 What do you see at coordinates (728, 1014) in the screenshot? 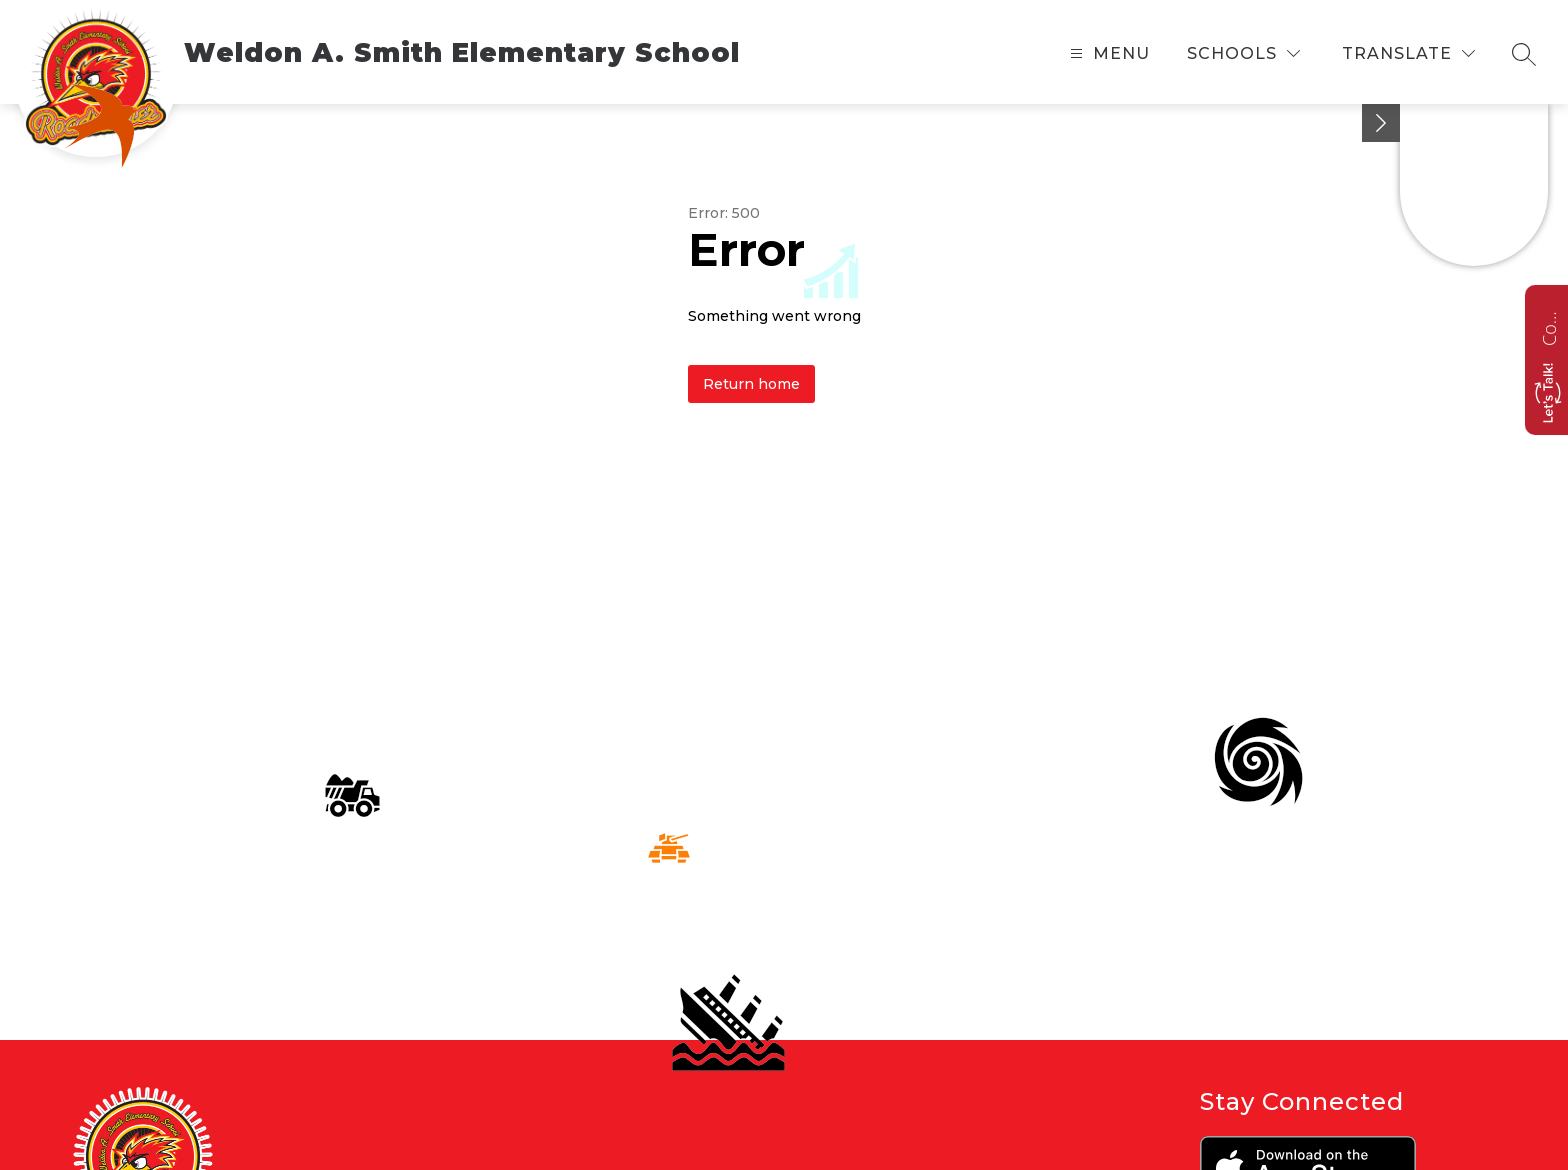
I see `indicates game over or failure state` at bounding box center [728, 1014].